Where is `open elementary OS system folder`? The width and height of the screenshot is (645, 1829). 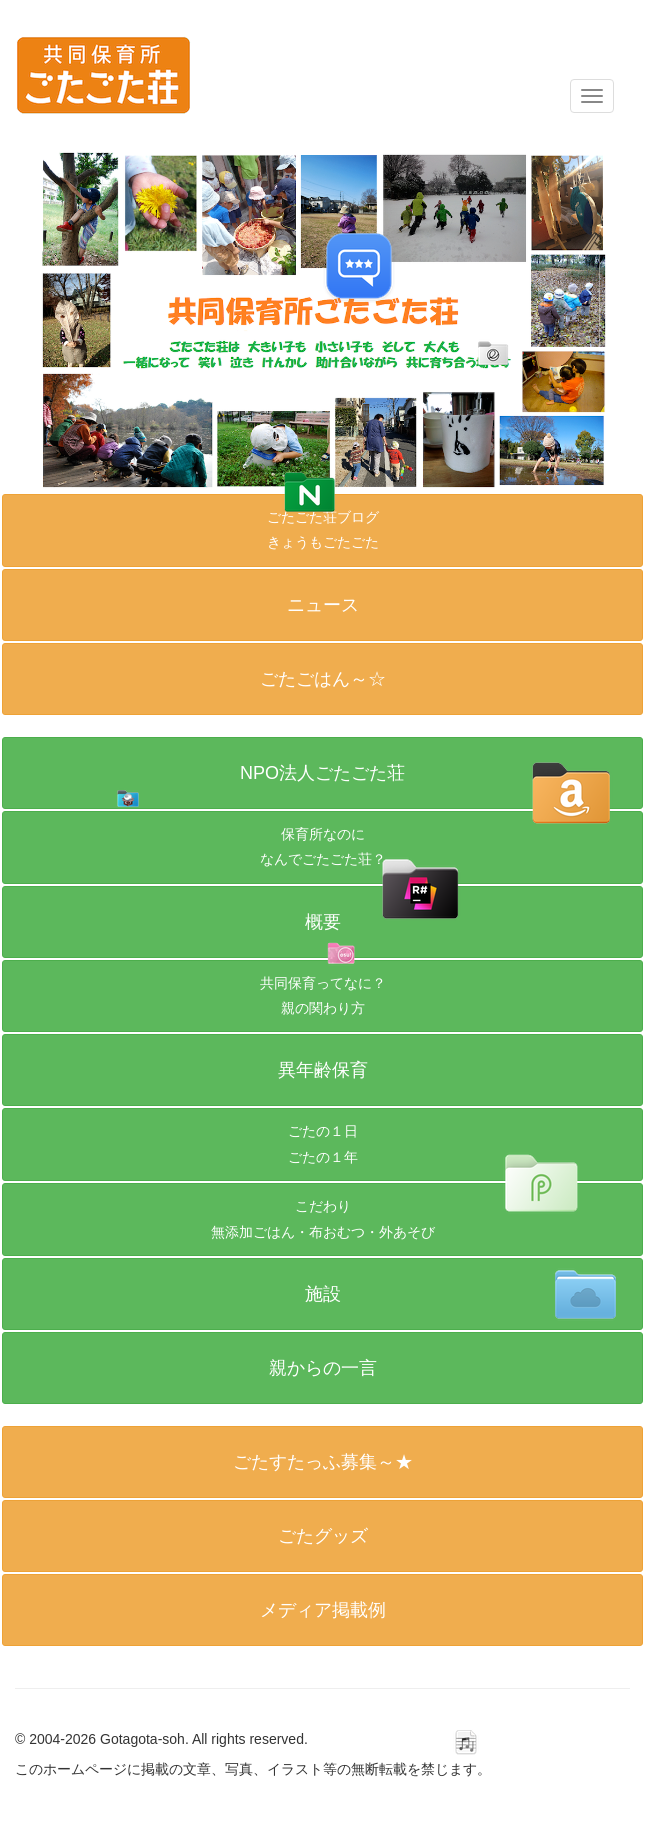
open elementary OS system folder is located at coordinates (493, 354).